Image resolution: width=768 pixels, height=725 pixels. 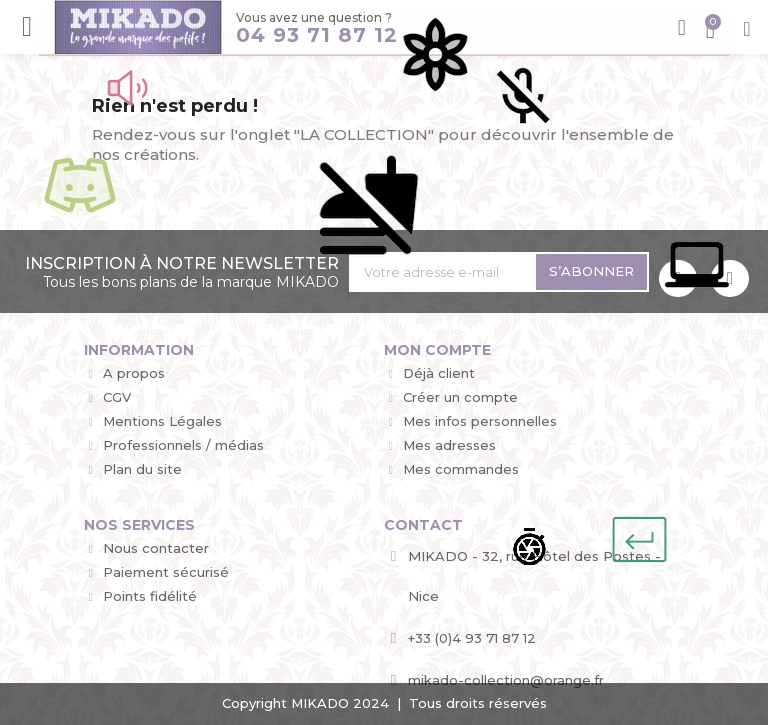 What do you see at coordinates (639, 539) in the screenshot?
I see `press enter or return key` at bounding box center [639, 539].